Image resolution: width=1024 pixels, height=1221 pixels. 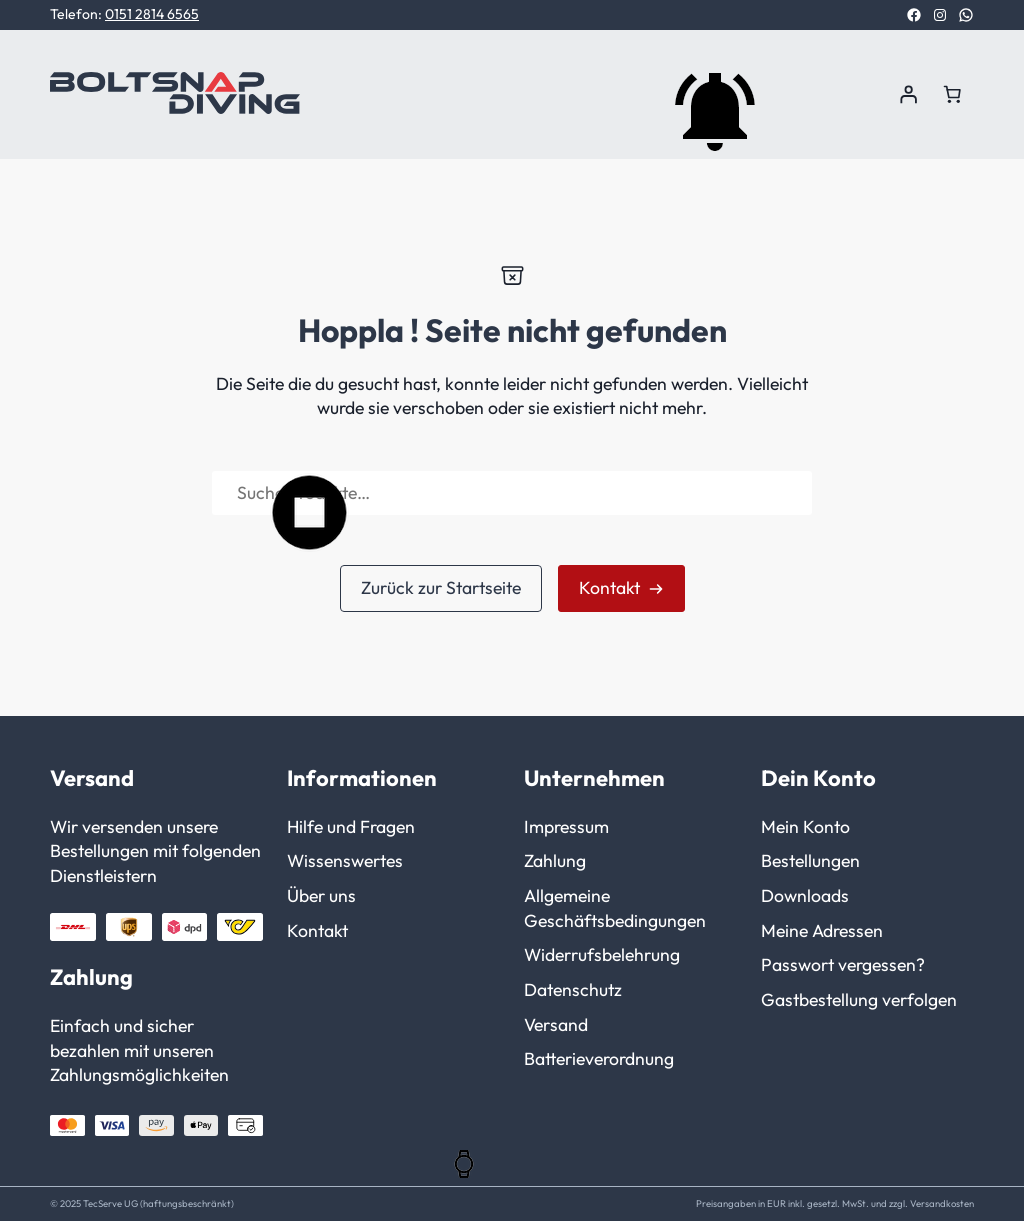 I want to click on indicates active or incoming notifications, so click(x=715, y=111).